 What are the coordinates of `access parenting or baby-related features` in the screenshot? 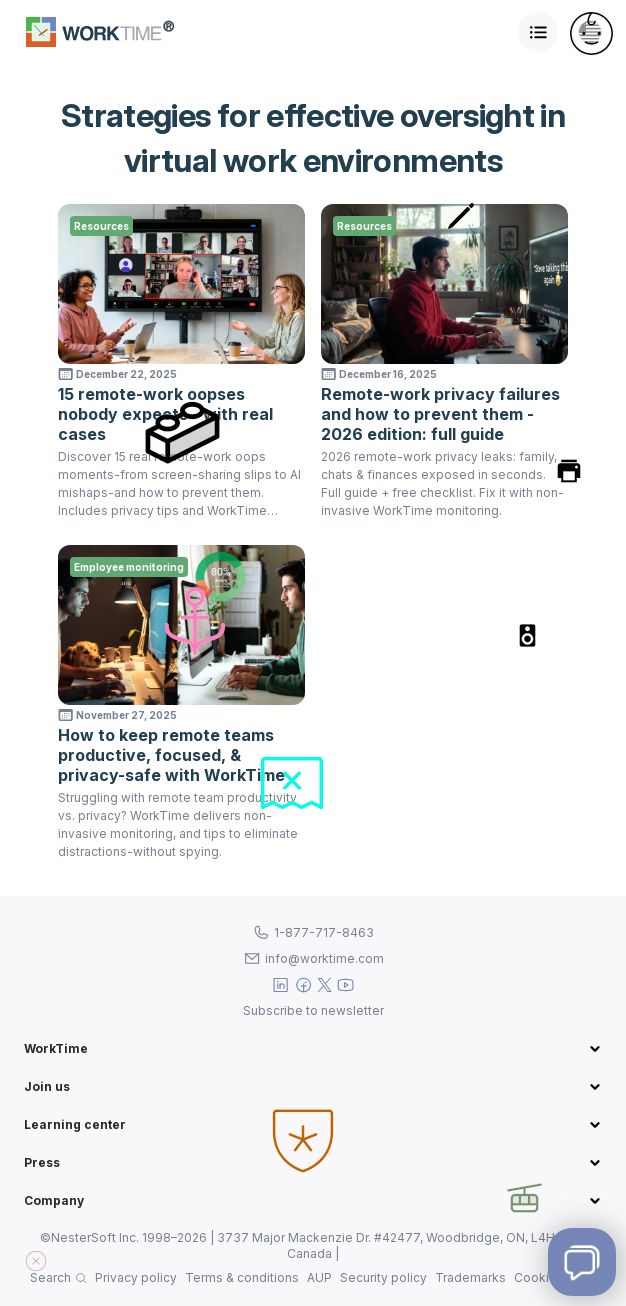 It's located at (591, 33).